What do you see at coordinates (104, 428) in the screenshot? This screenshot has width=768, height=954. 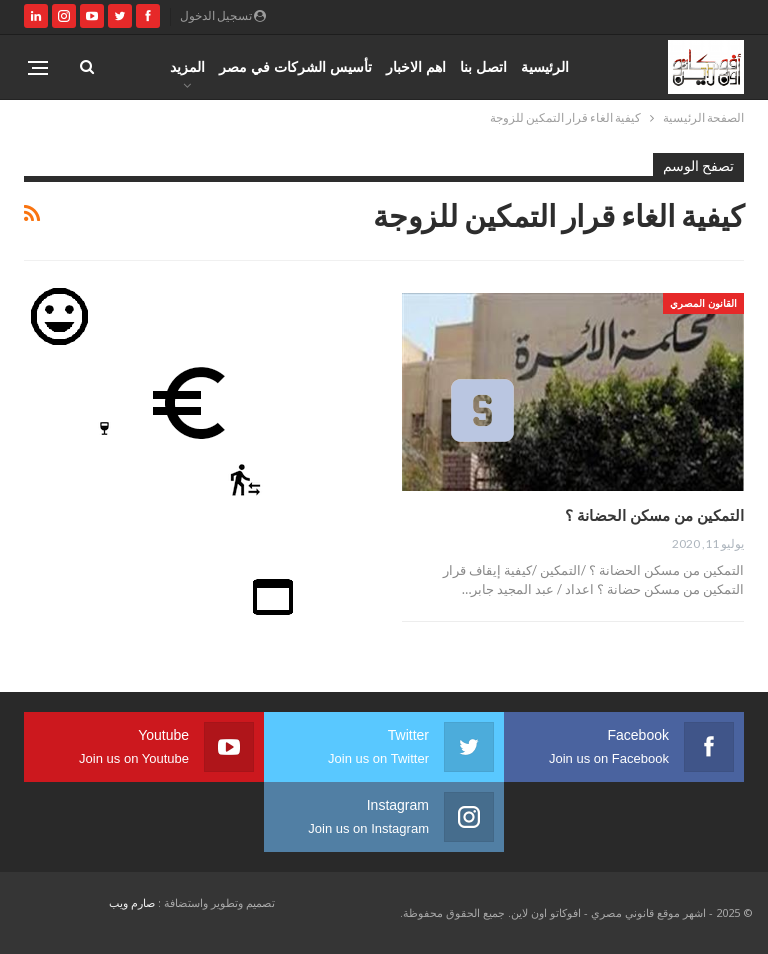 I see `find nearby wine bars or restaurants` at bounding box center [104, 428].